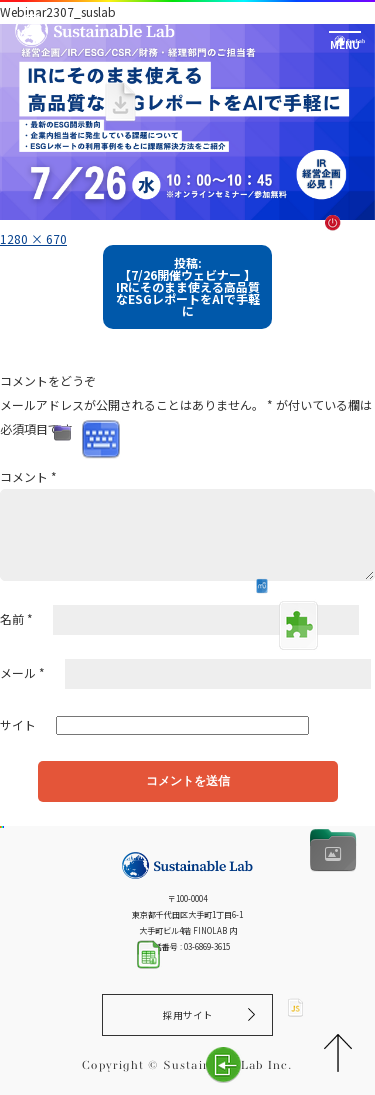 The width and height of the screenshot is (375, 1095). I want to click on download or install a text-based configuration file, so click(120, 102).